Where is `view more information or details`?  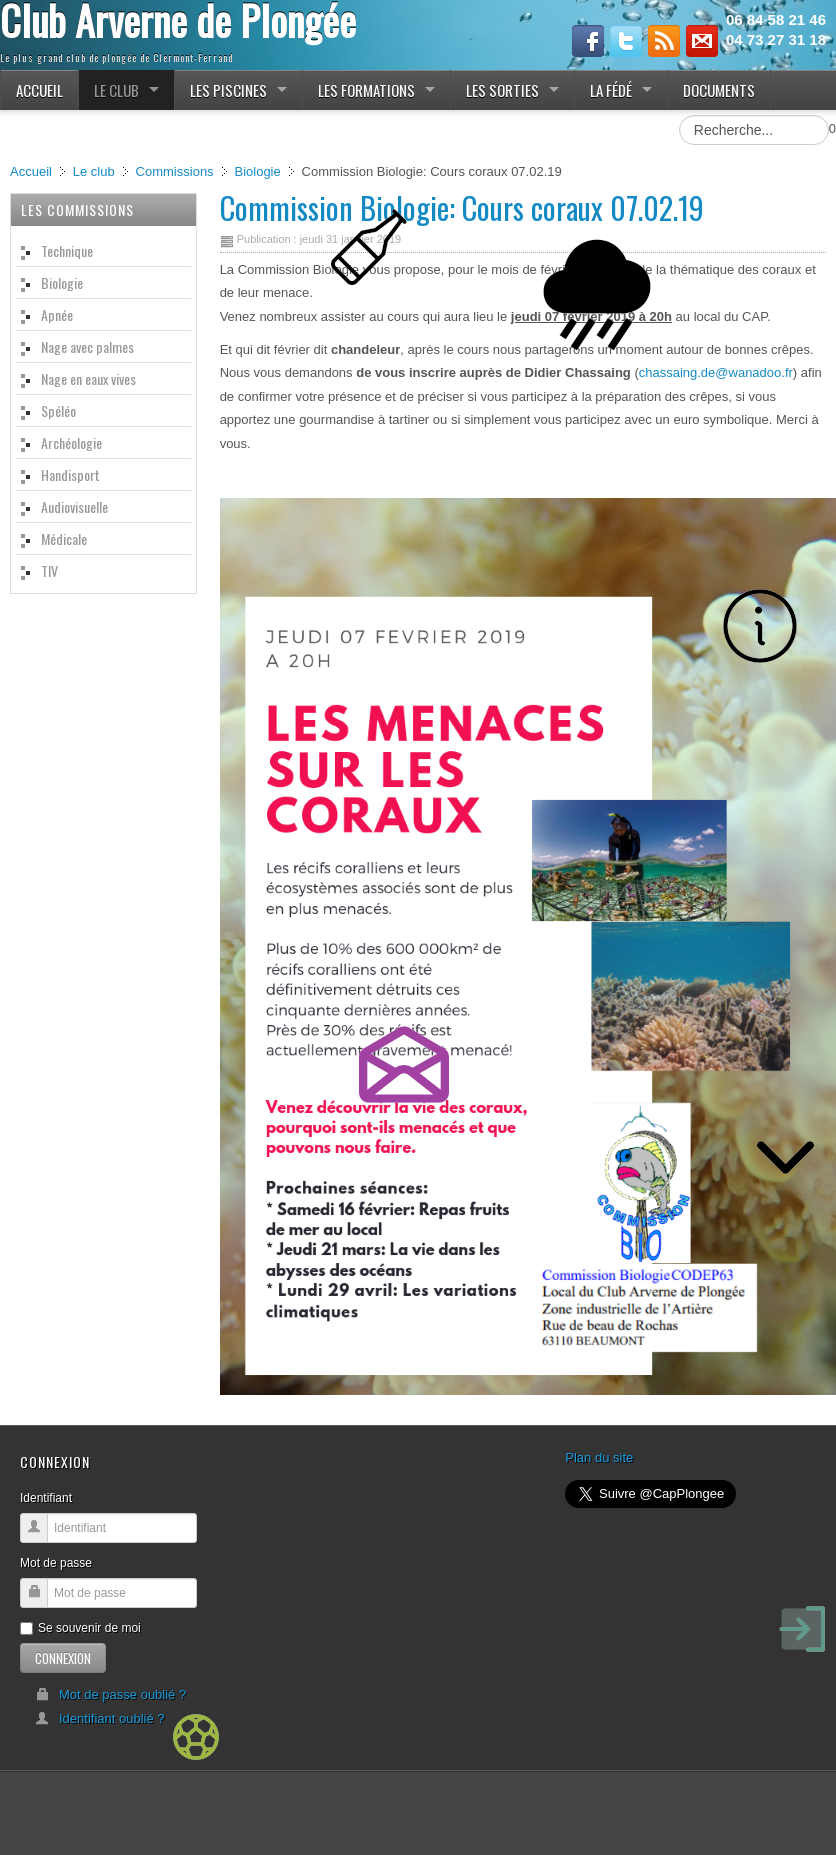 view more information or details is located at coordinates (760, 626).